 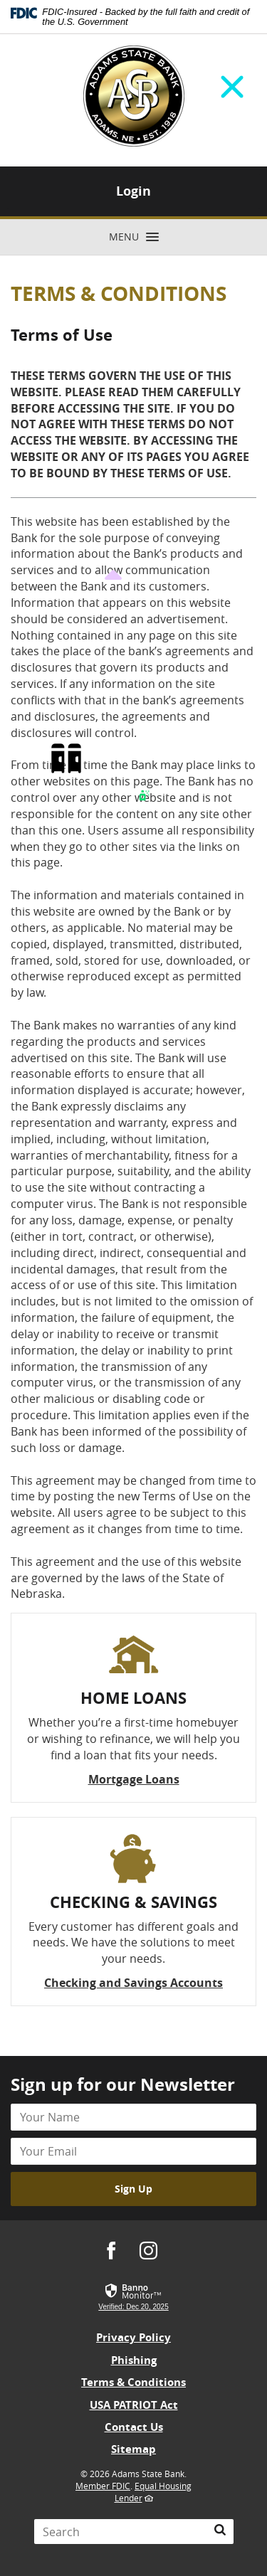 I want to click on locate nearby portable restrooms, so click(x=66, y=758).